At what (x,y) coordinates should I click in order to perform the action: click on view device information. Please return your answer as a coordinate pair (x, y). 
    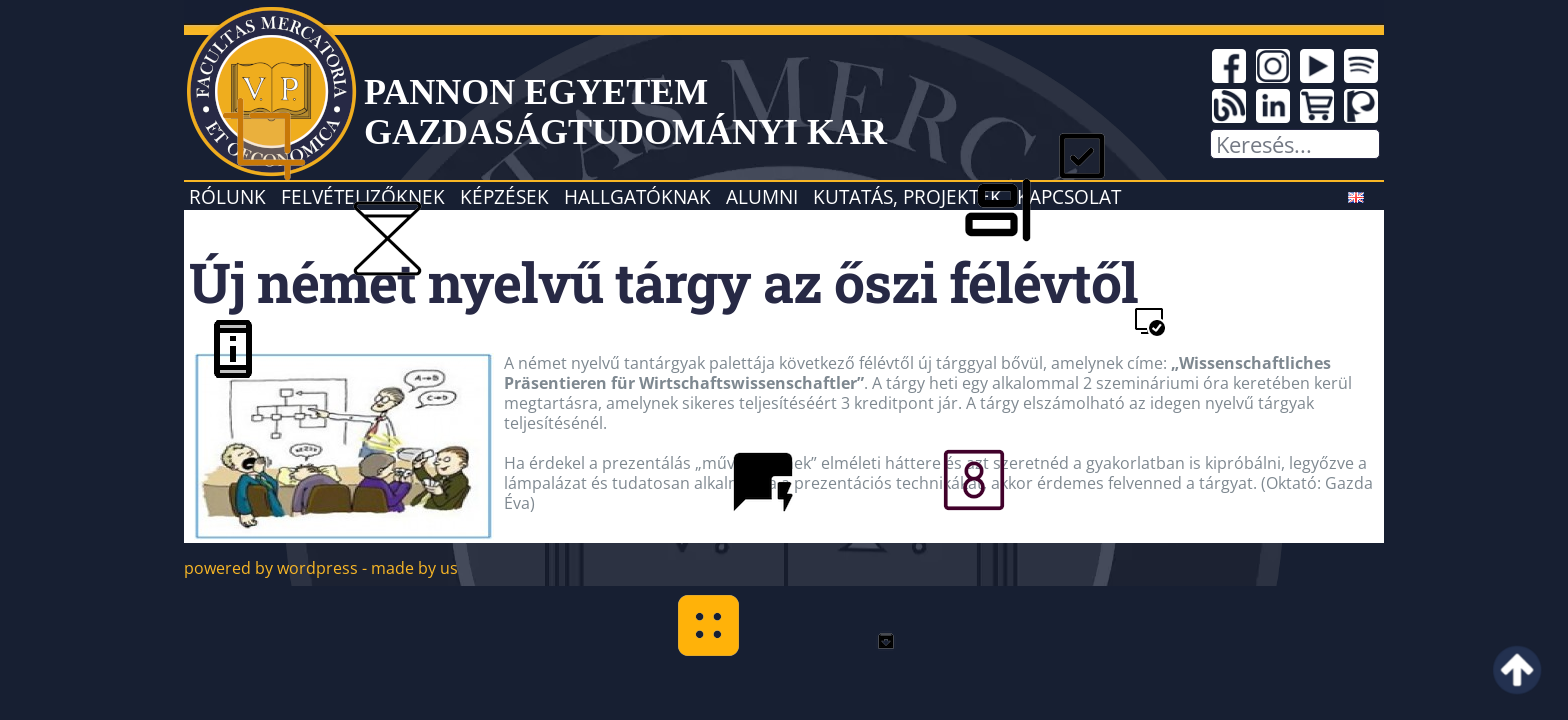
    Looking at the image, I should click on (233, 349).